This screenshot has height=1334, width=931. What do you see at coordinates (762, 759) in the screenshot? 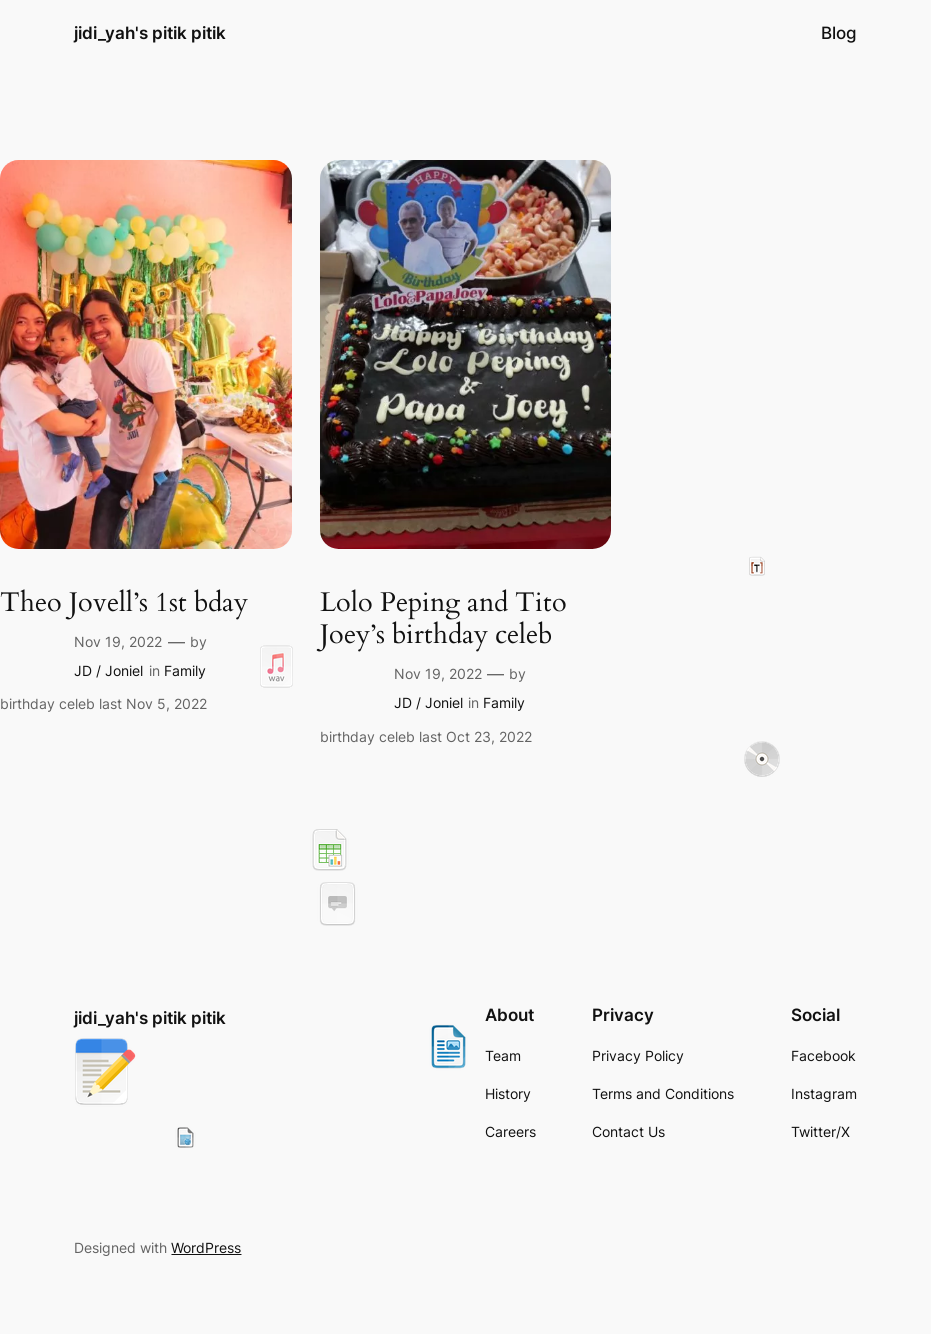
I see `eject or unmount a DVD disc` at bounding box center [762, 759].